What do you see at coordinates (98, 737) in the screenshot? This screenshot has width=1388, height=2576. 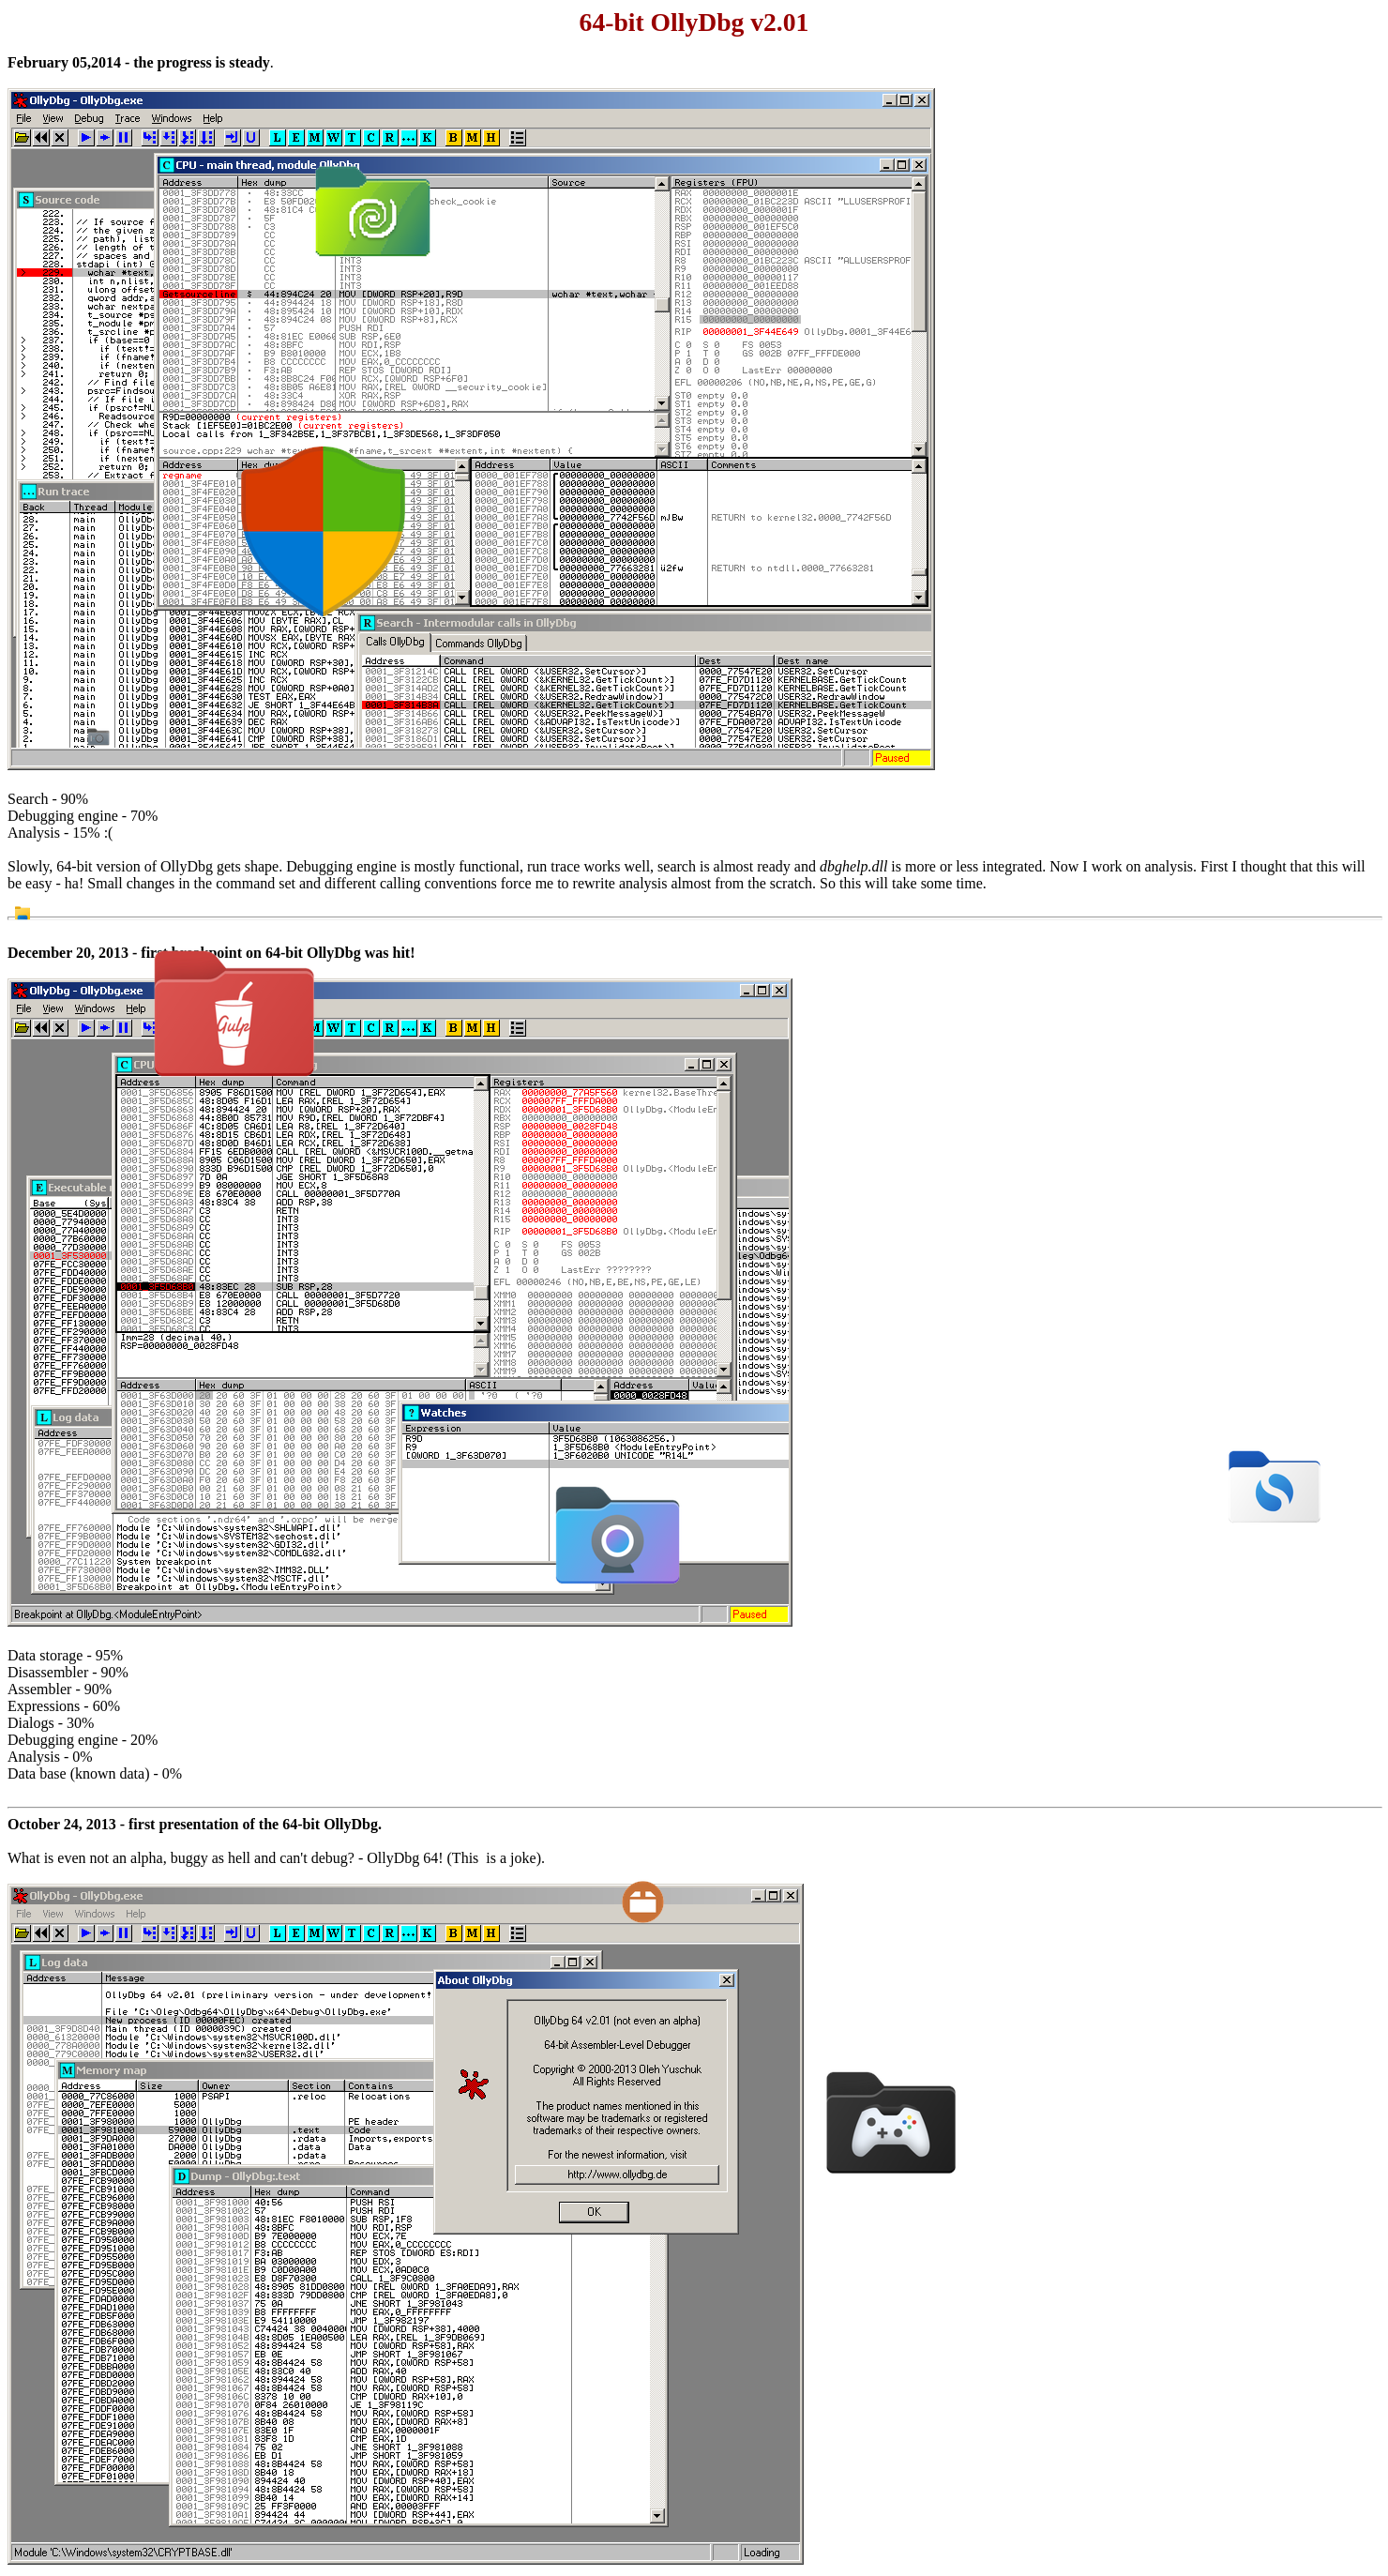 I see `access secured or locked files` at bounding box center [98, 737].